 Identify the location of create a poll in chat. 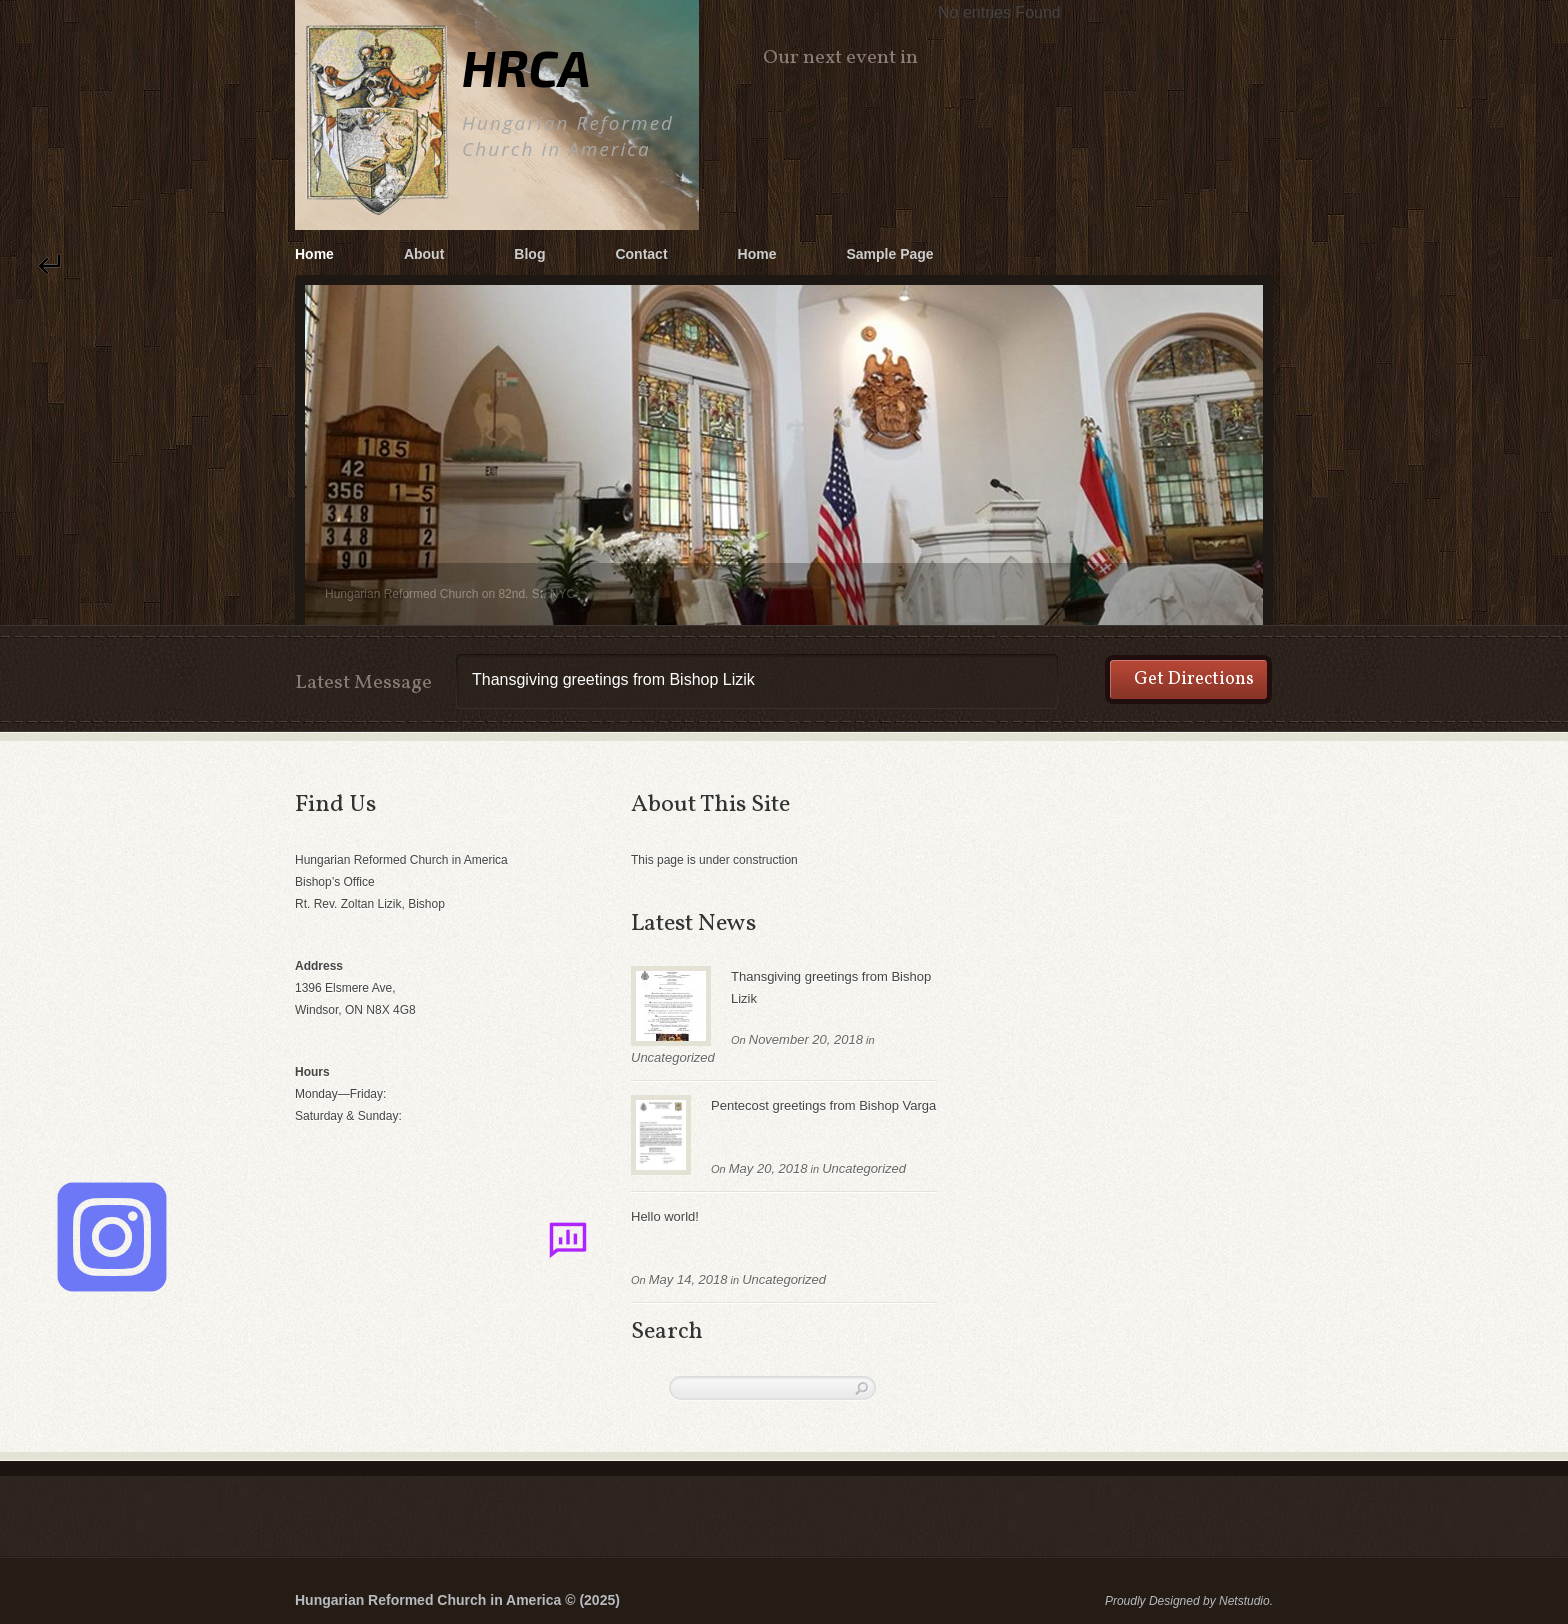
(568, 1239).